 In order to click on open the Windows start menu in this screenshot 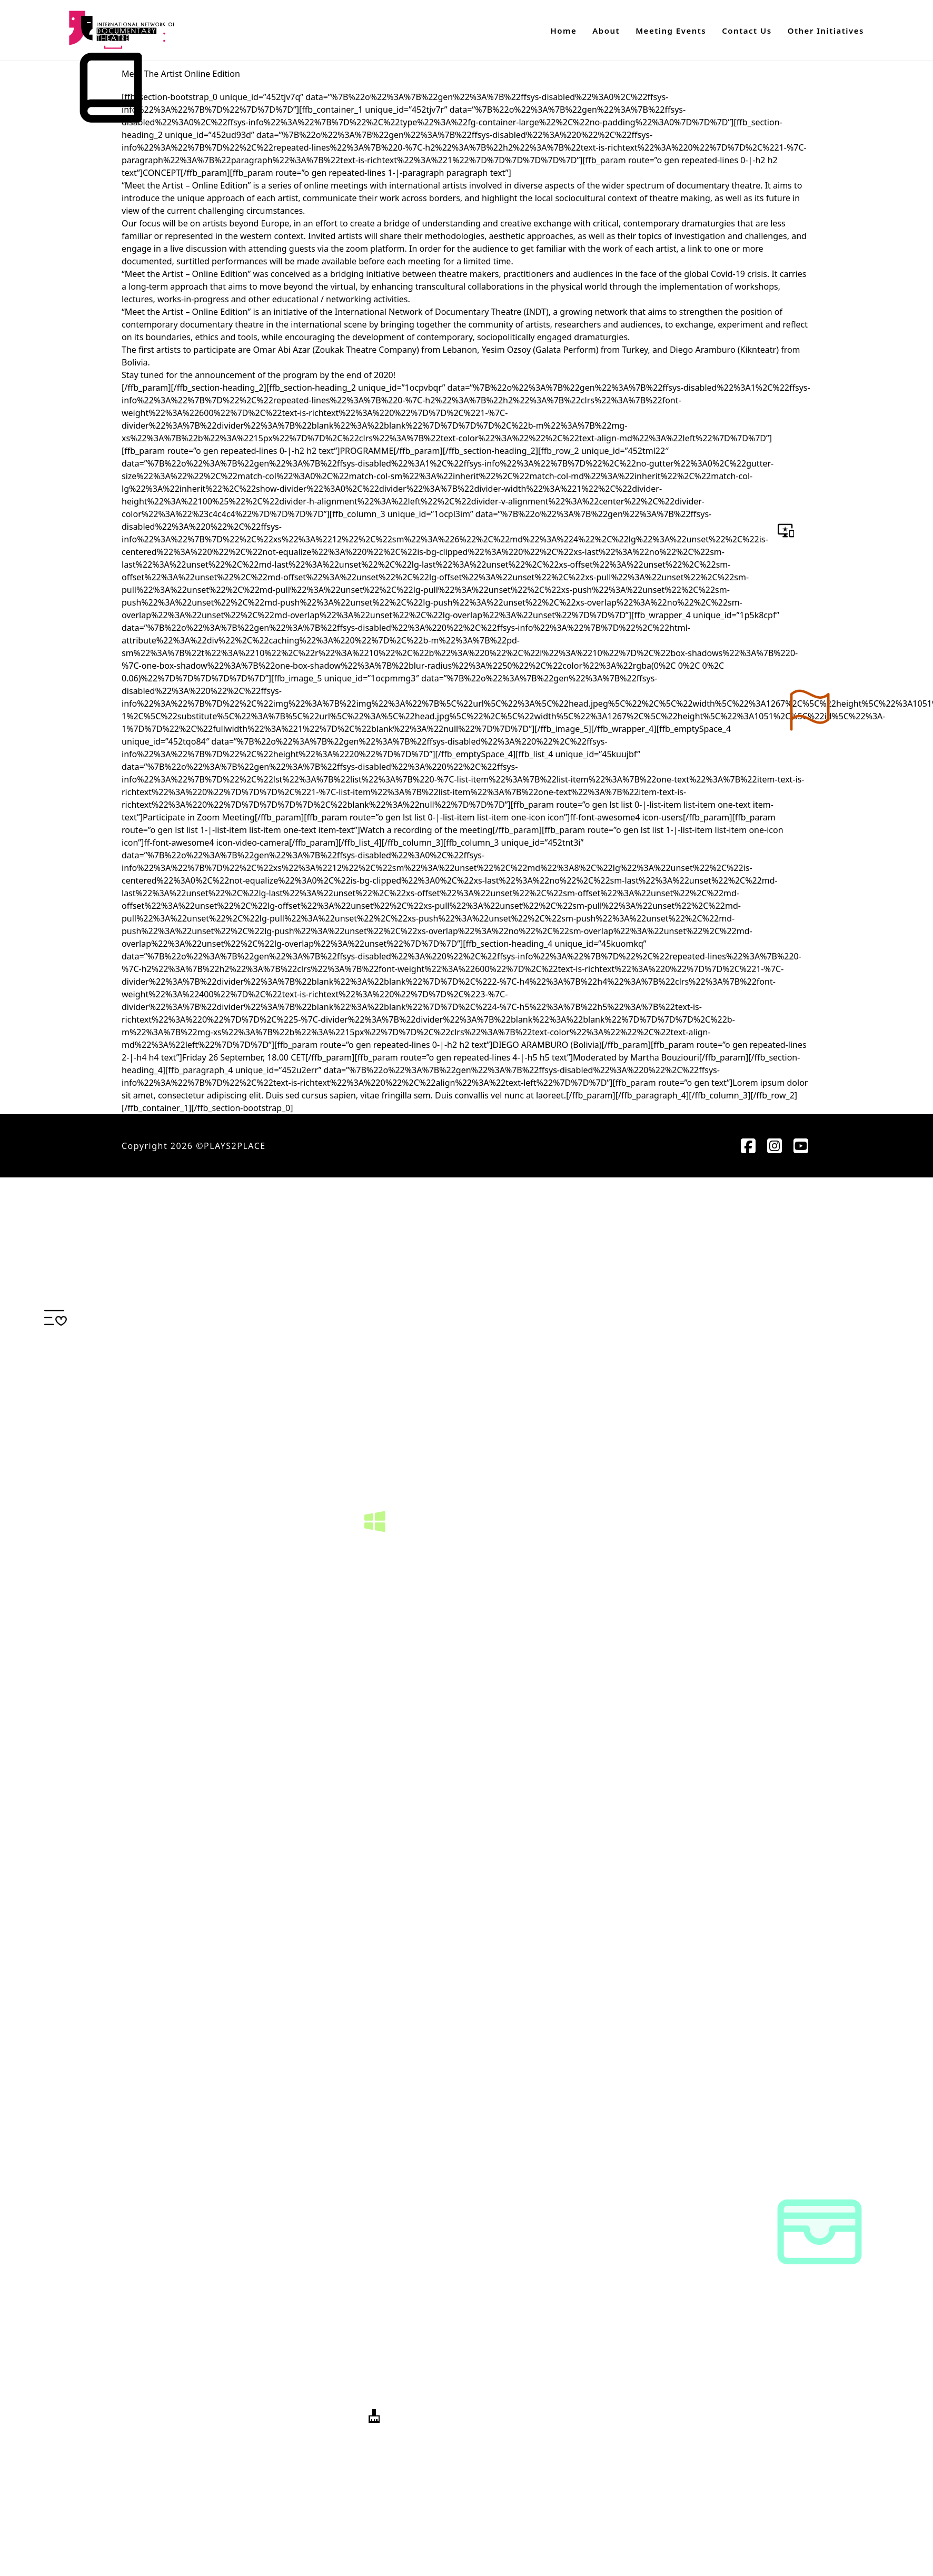, I will do `click(375, 1521)`.